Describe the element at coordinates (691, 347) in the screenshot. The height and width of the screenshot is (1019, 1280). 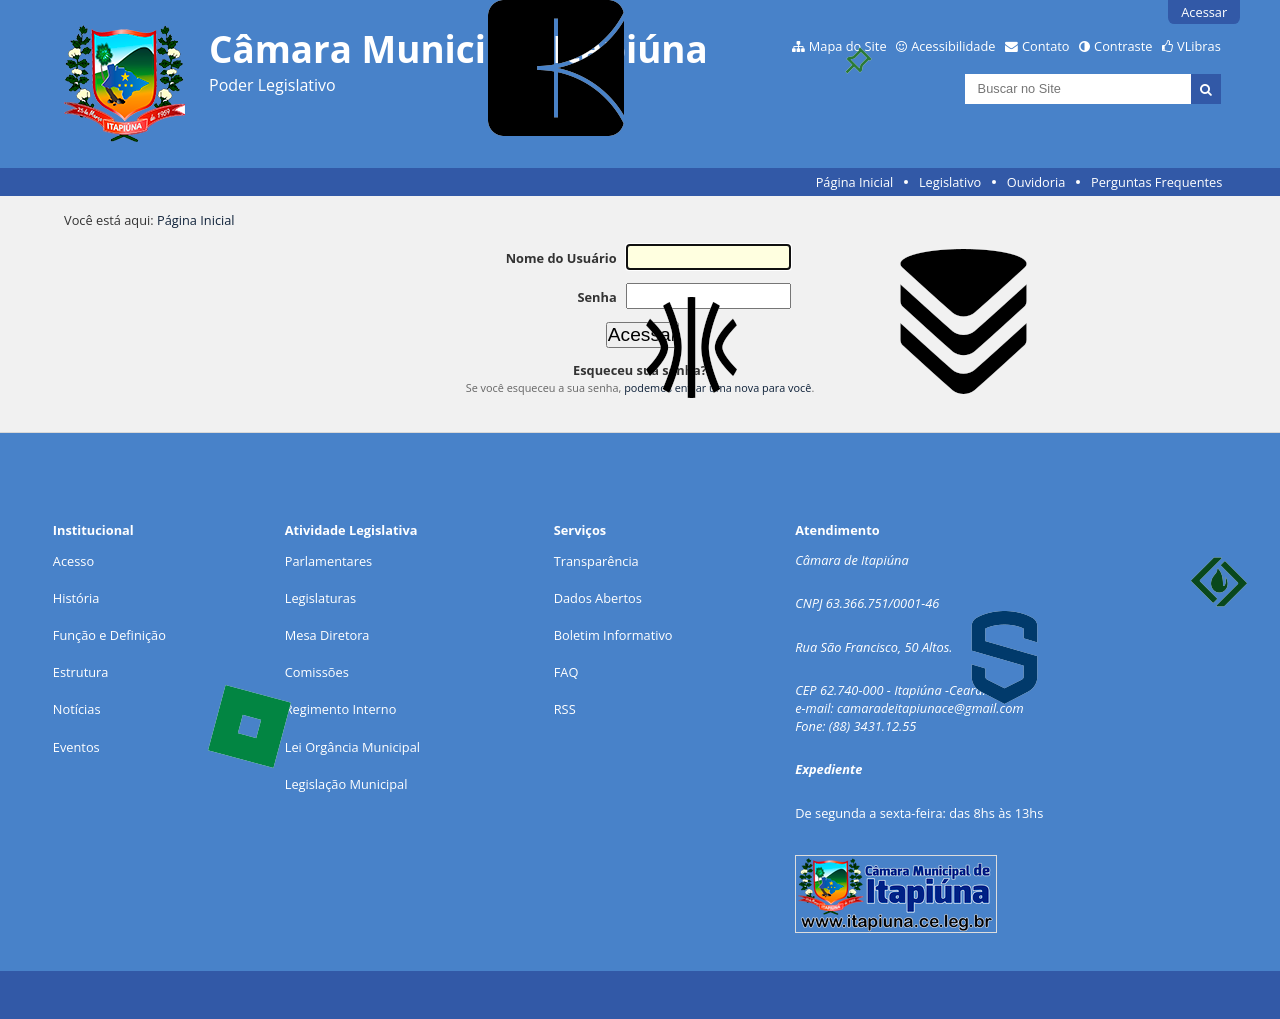
I see `talos logo` at that location.